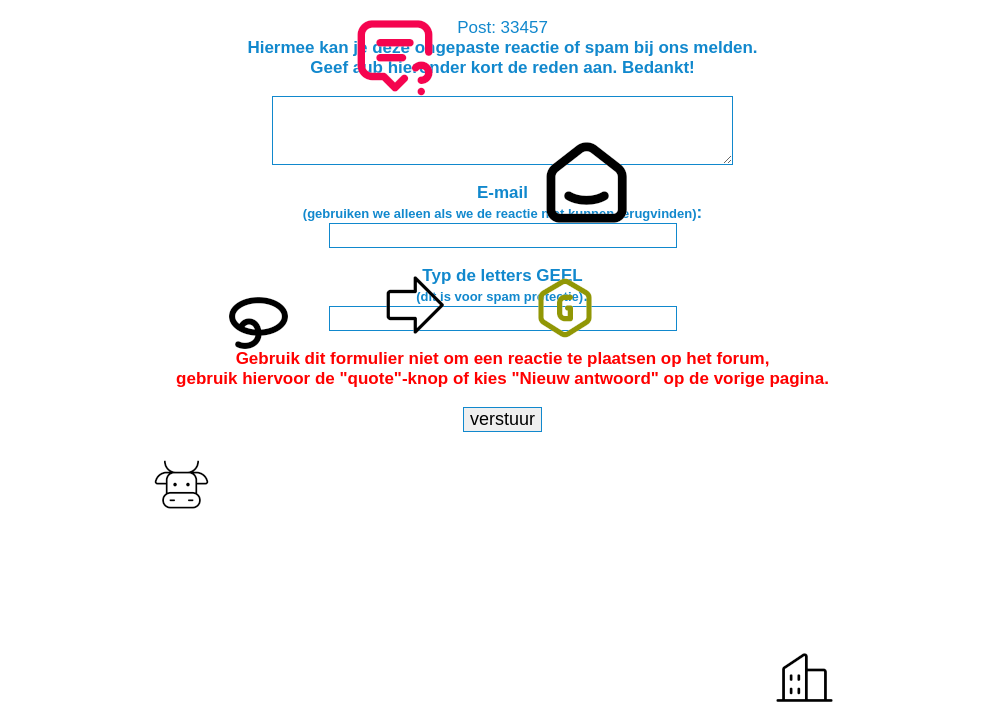 This screenshot has width=1005, height=720. I want to click on access help or FAQ chat, so click(395, 54).